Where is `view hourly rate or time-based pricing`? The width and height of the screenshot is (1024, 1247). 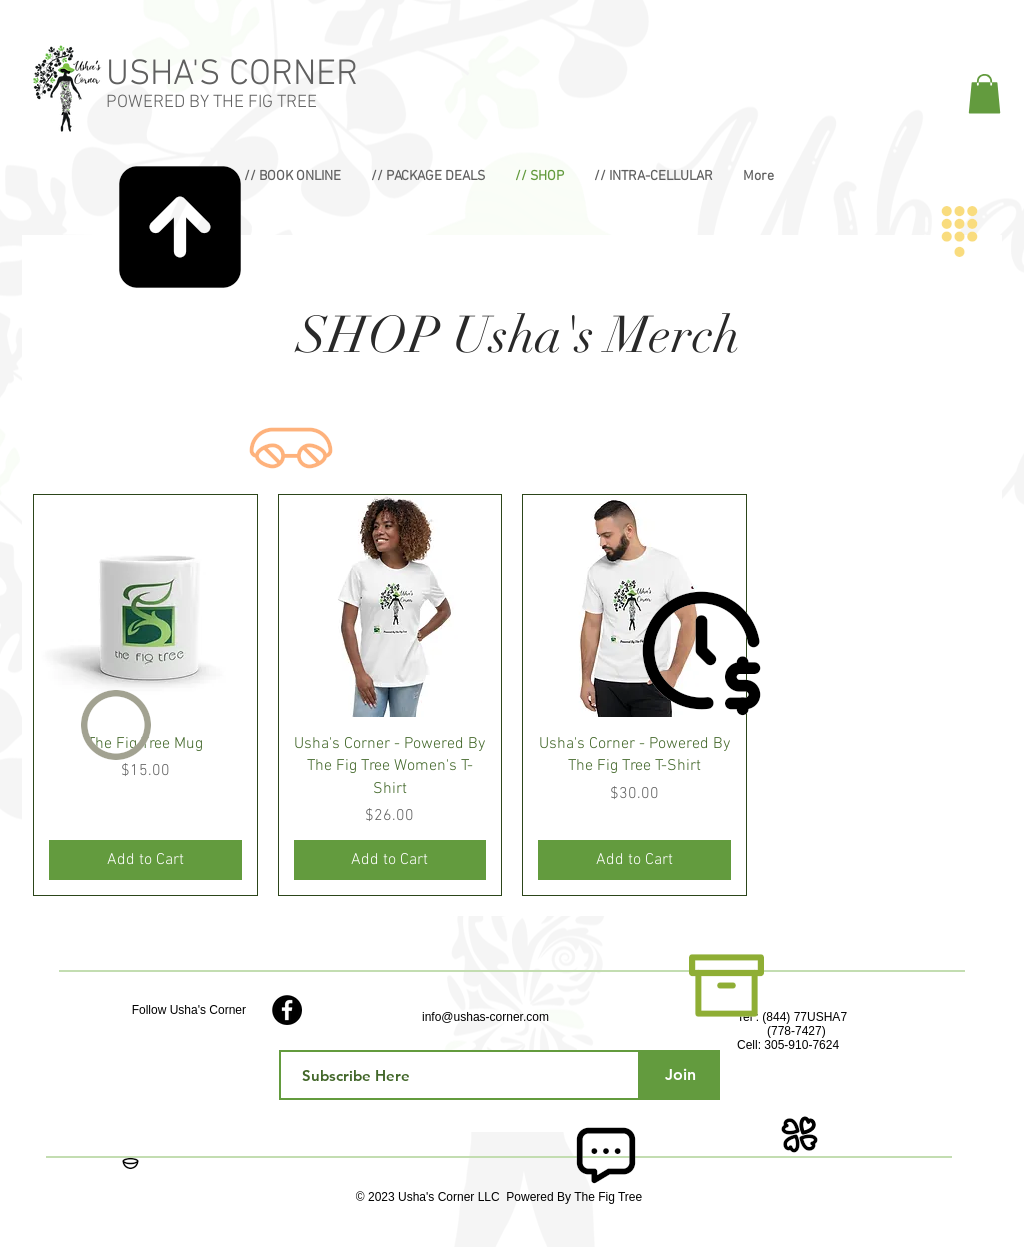
view hourly rate or time-based pricing is located at coordinates (701, 650).